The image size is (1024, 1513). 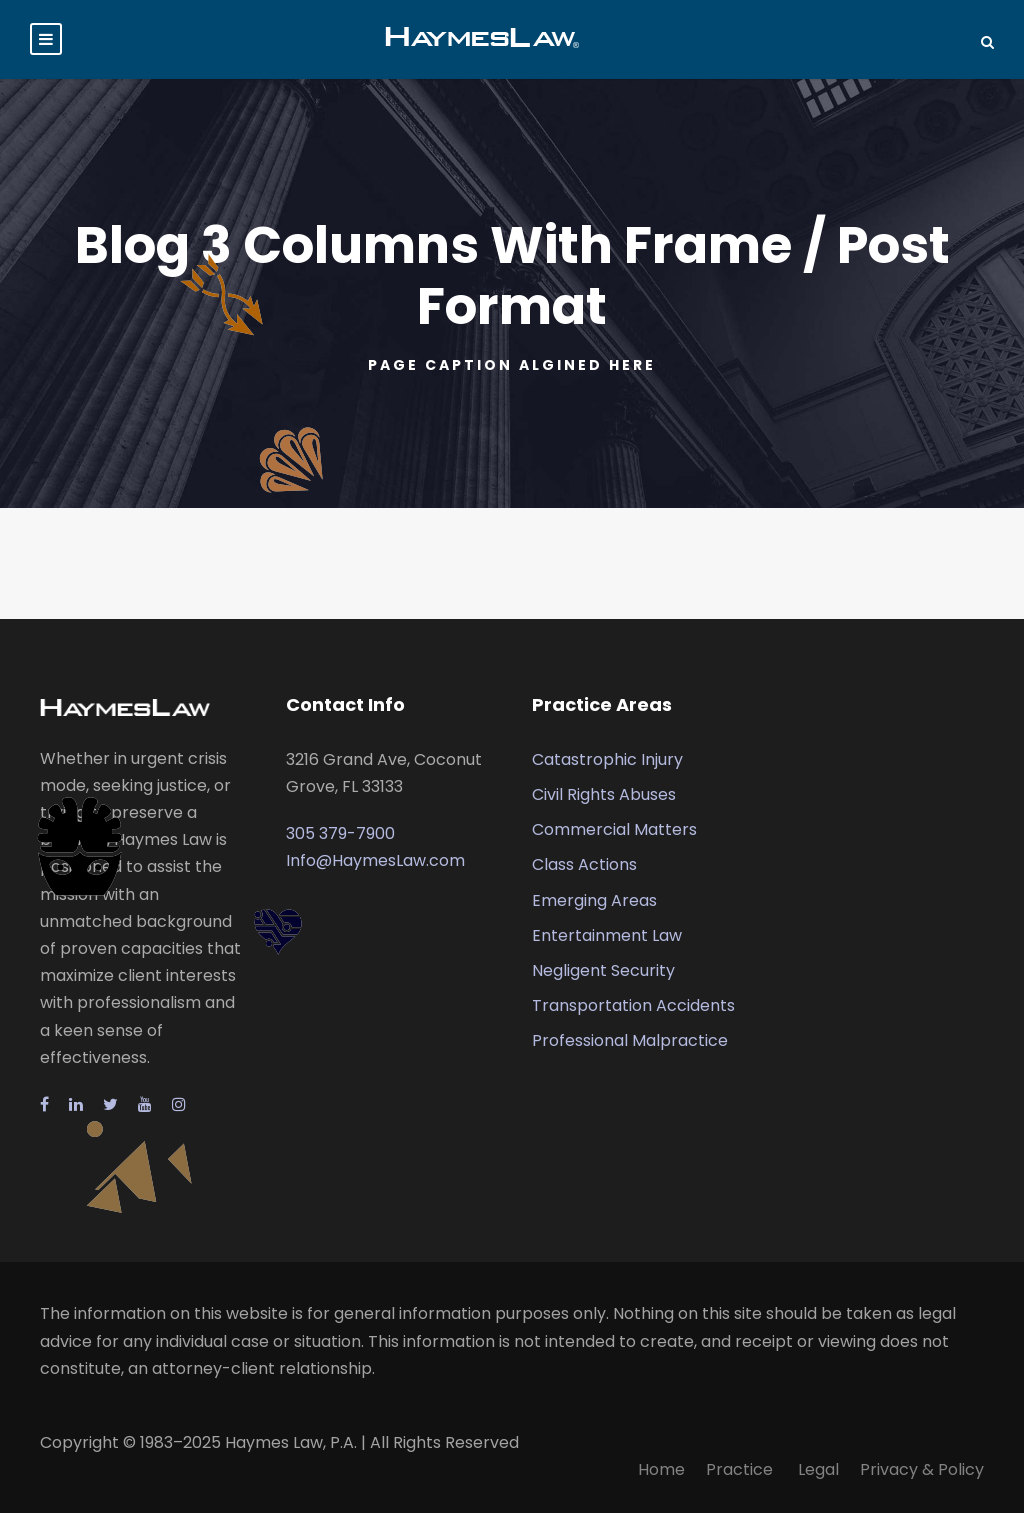 I want to click on indicates crossing paths or intersecting directions, so click(x=221, y=295).